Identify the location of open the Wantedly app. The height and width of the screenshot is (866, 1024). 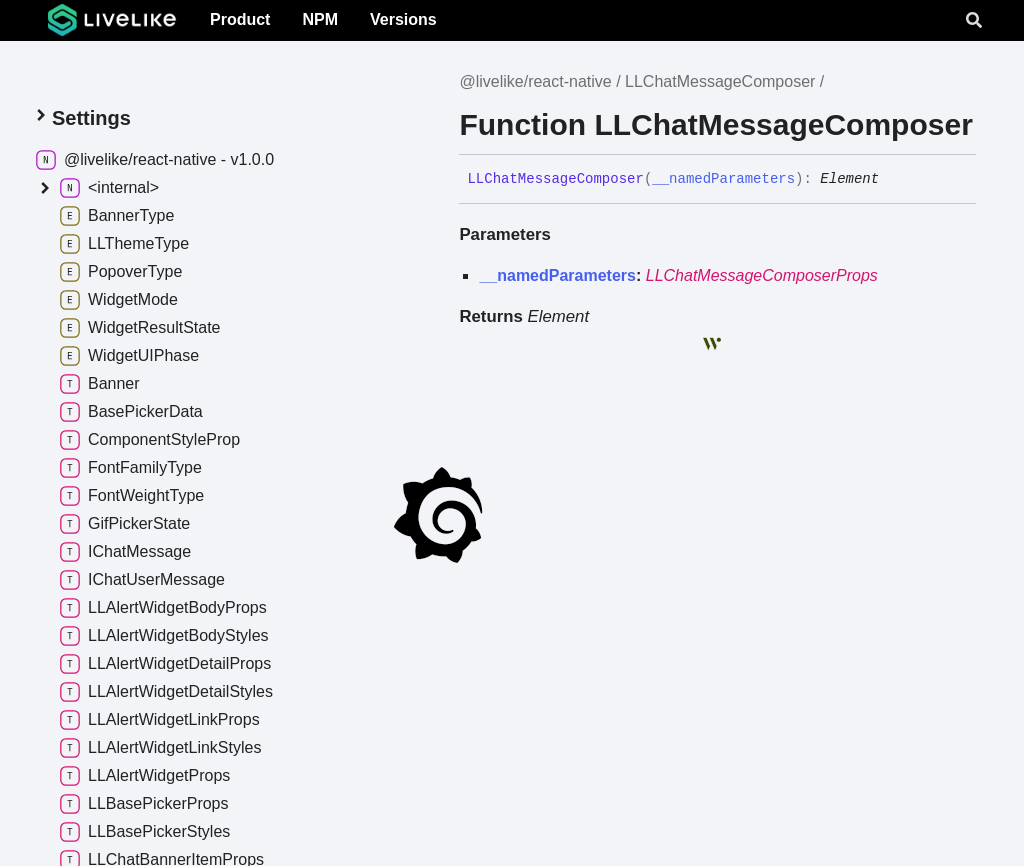
(712, 344).